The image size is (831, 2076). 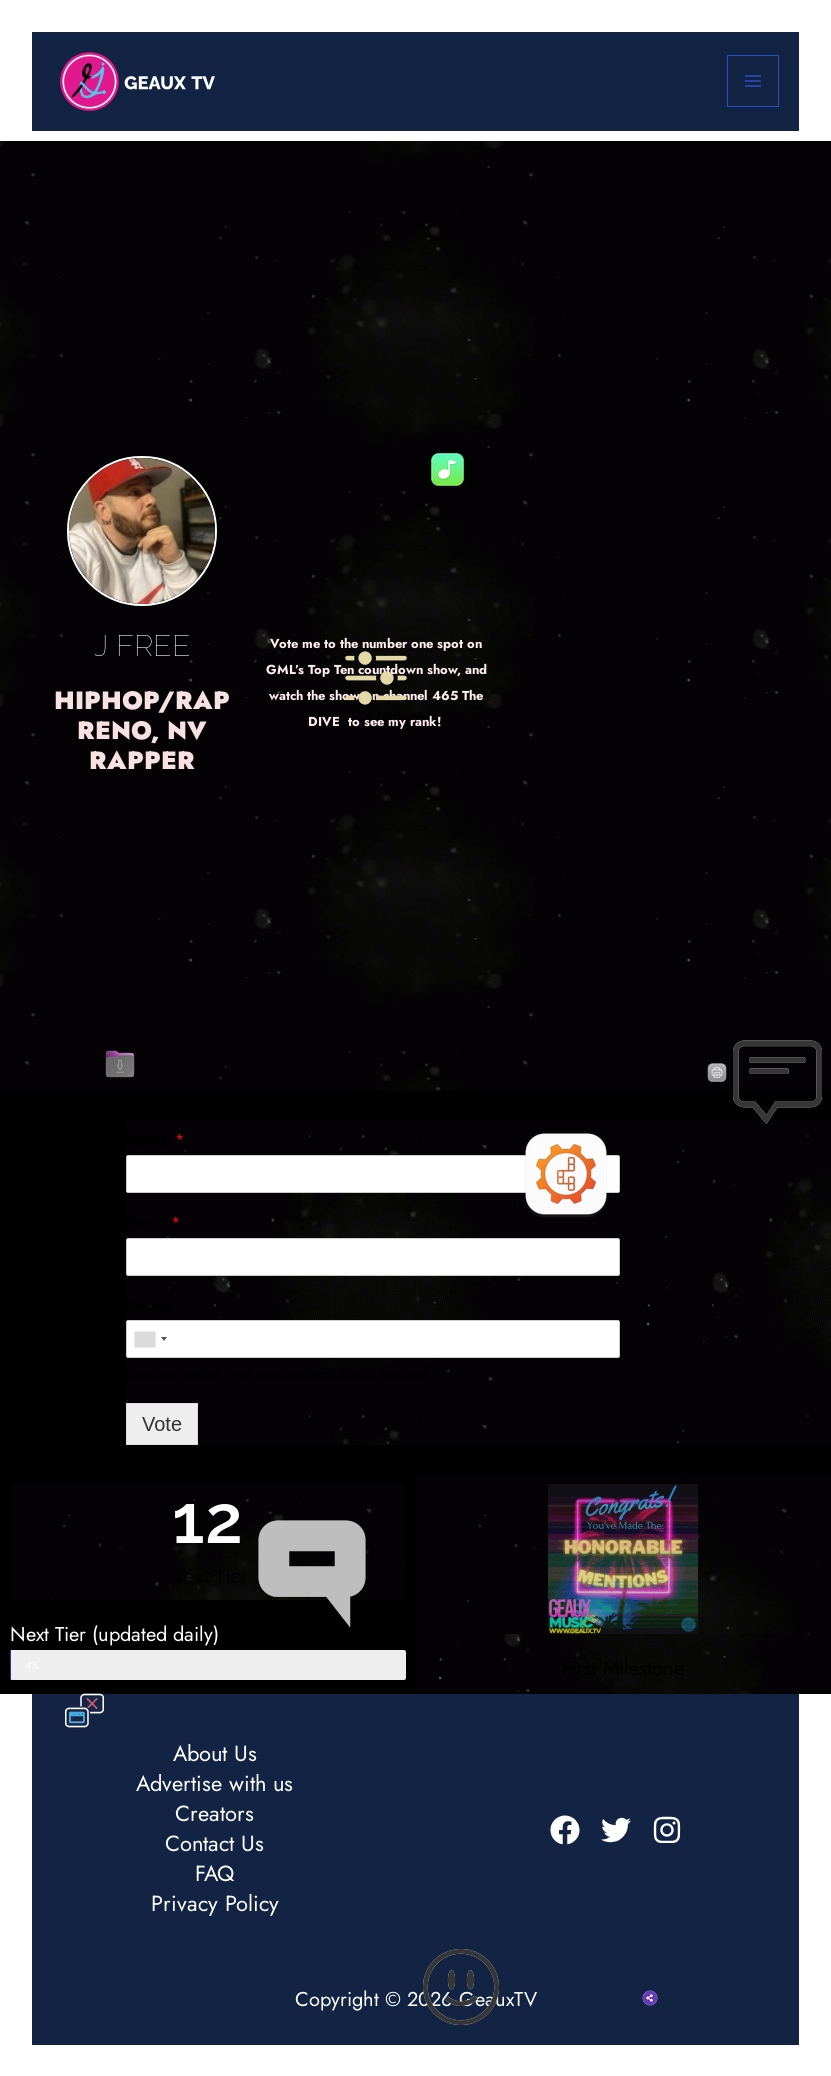 I want to click on access printer settings and preferences, so click(x=717, y=1073).